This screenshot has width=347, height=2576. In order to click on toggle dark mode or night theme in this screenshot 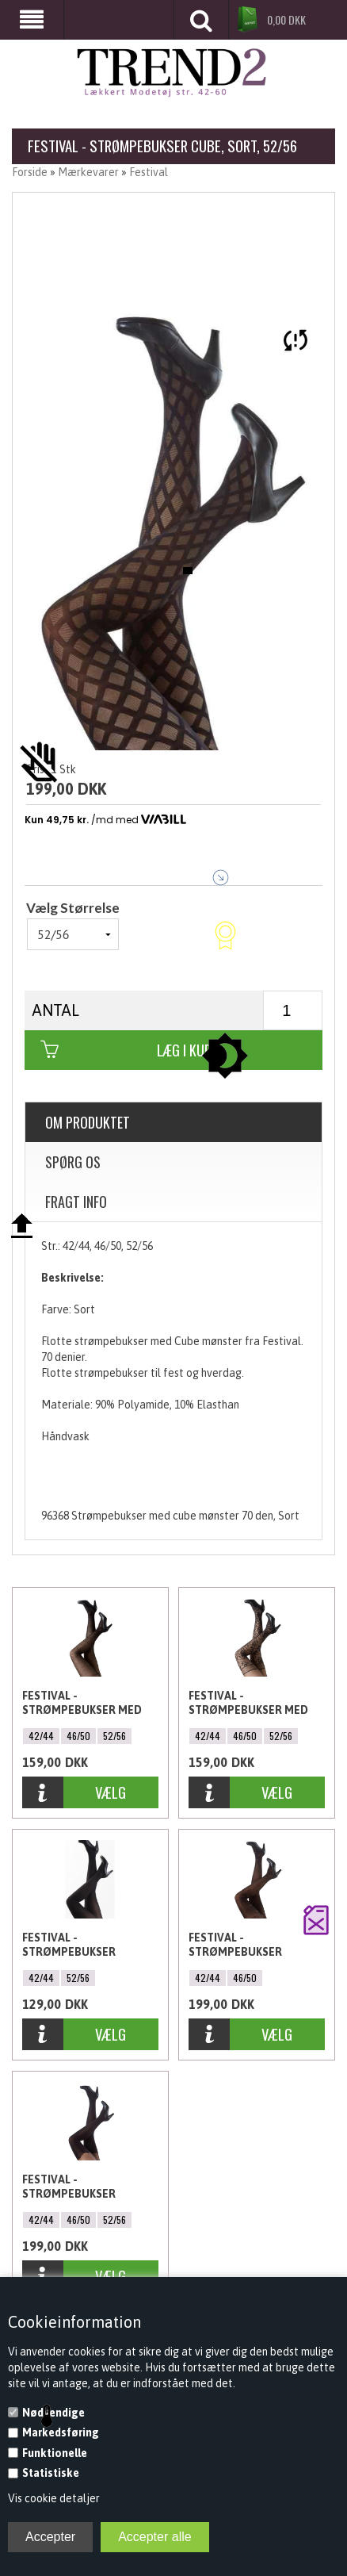, I will do `click(225, 1056)`.